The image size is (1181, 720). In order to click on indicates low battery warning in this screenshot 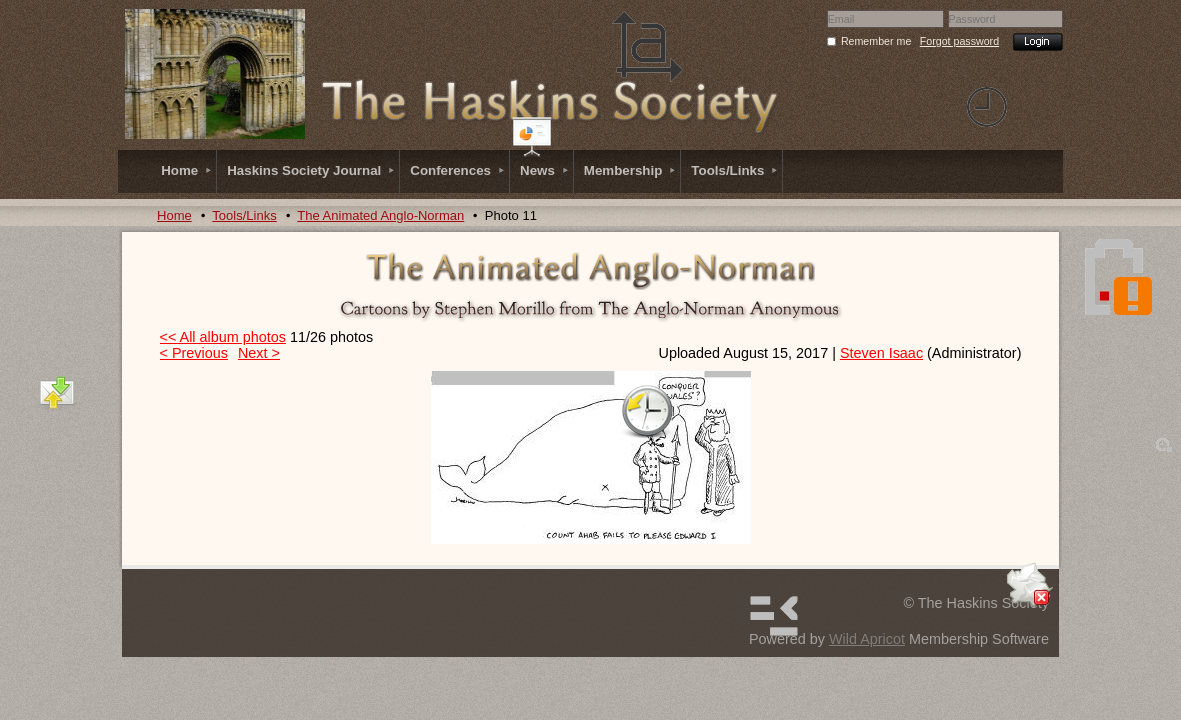, I will do `click(1114, 277)`.